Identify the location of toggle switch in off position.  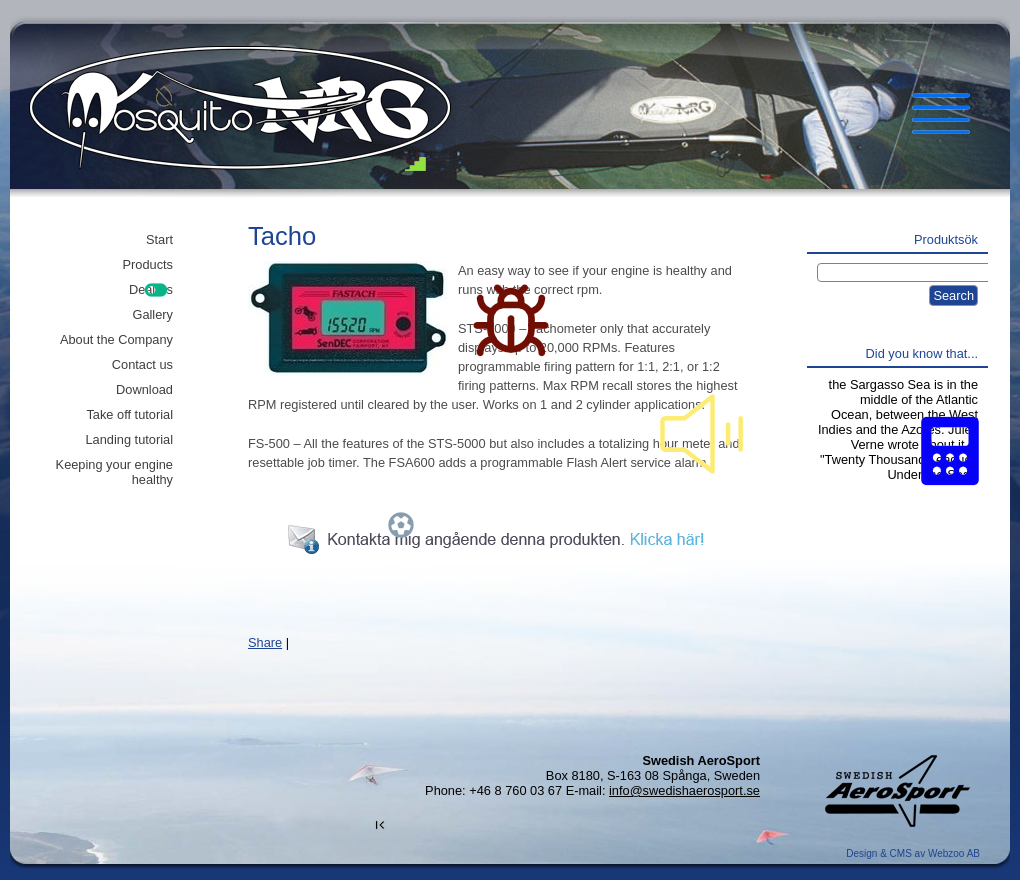
(156, 290).